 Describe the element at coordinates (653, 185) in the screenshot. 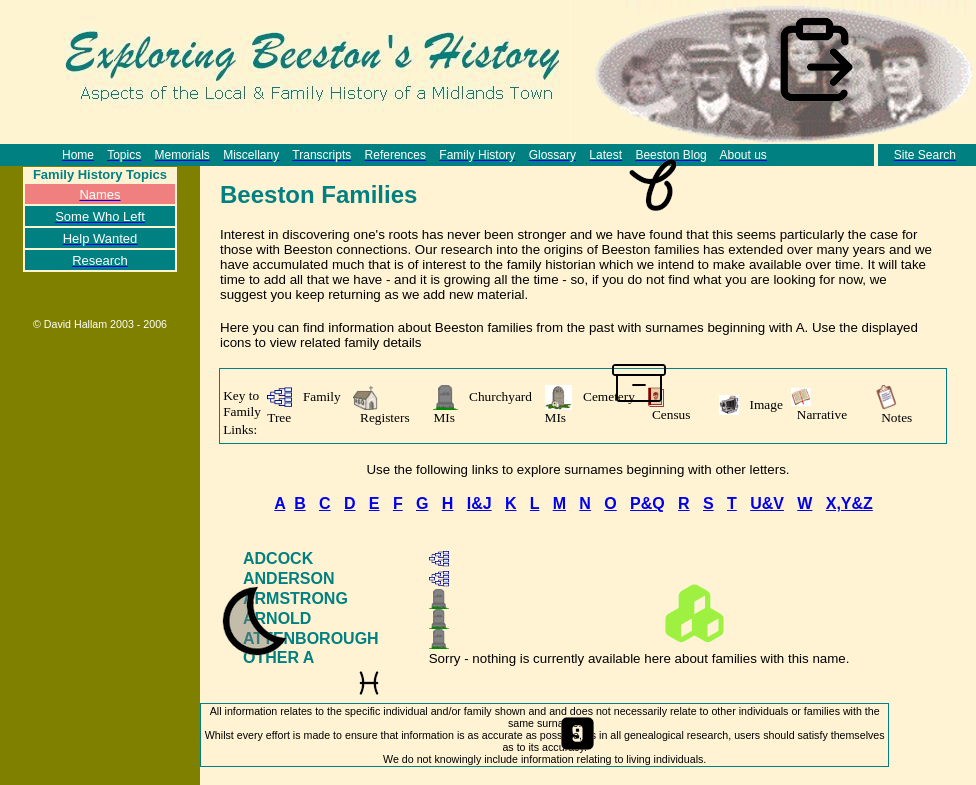

I see `open the Bunpo Japanese learning app` at that location.